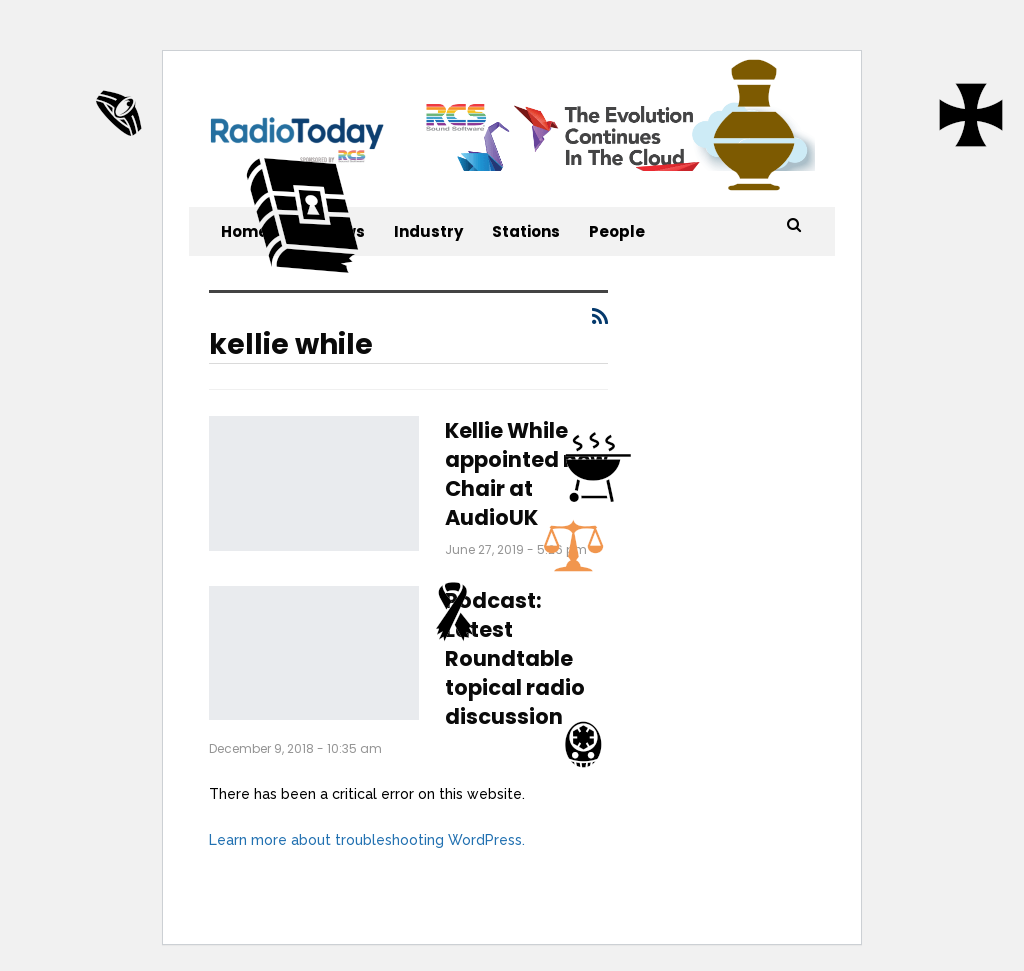 This screenshot has height=971, width=1024. What do you see at coordinates (454, 612) in the screenshot?
I see `indicates support for a cause or awareness campaign` at bounding box center [454, 612].